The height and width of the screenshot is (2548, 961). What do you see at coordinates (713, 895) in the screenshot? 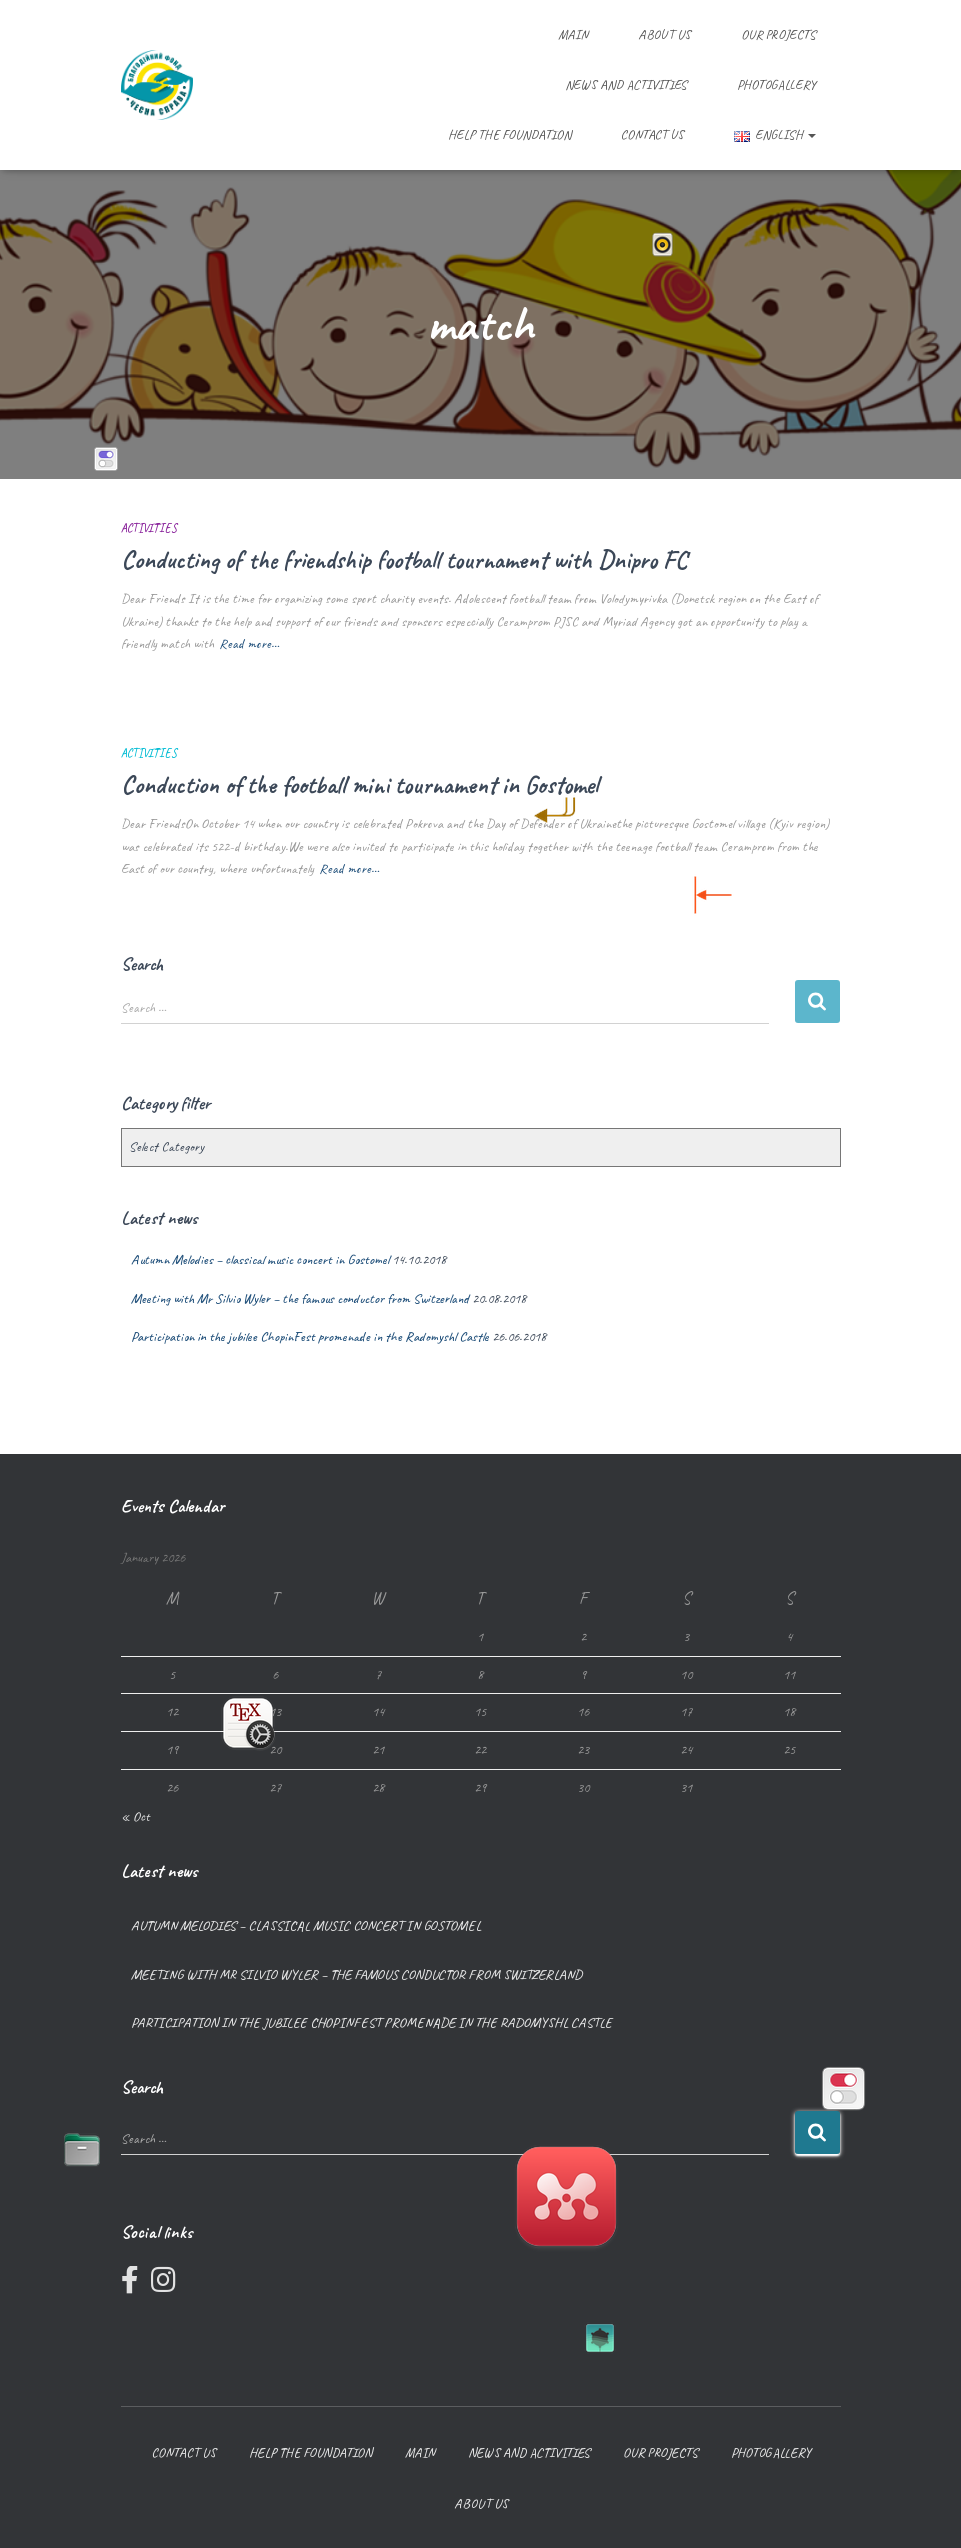
I see `go to the first item in a list or sequence` at bounding box center [713, 895].